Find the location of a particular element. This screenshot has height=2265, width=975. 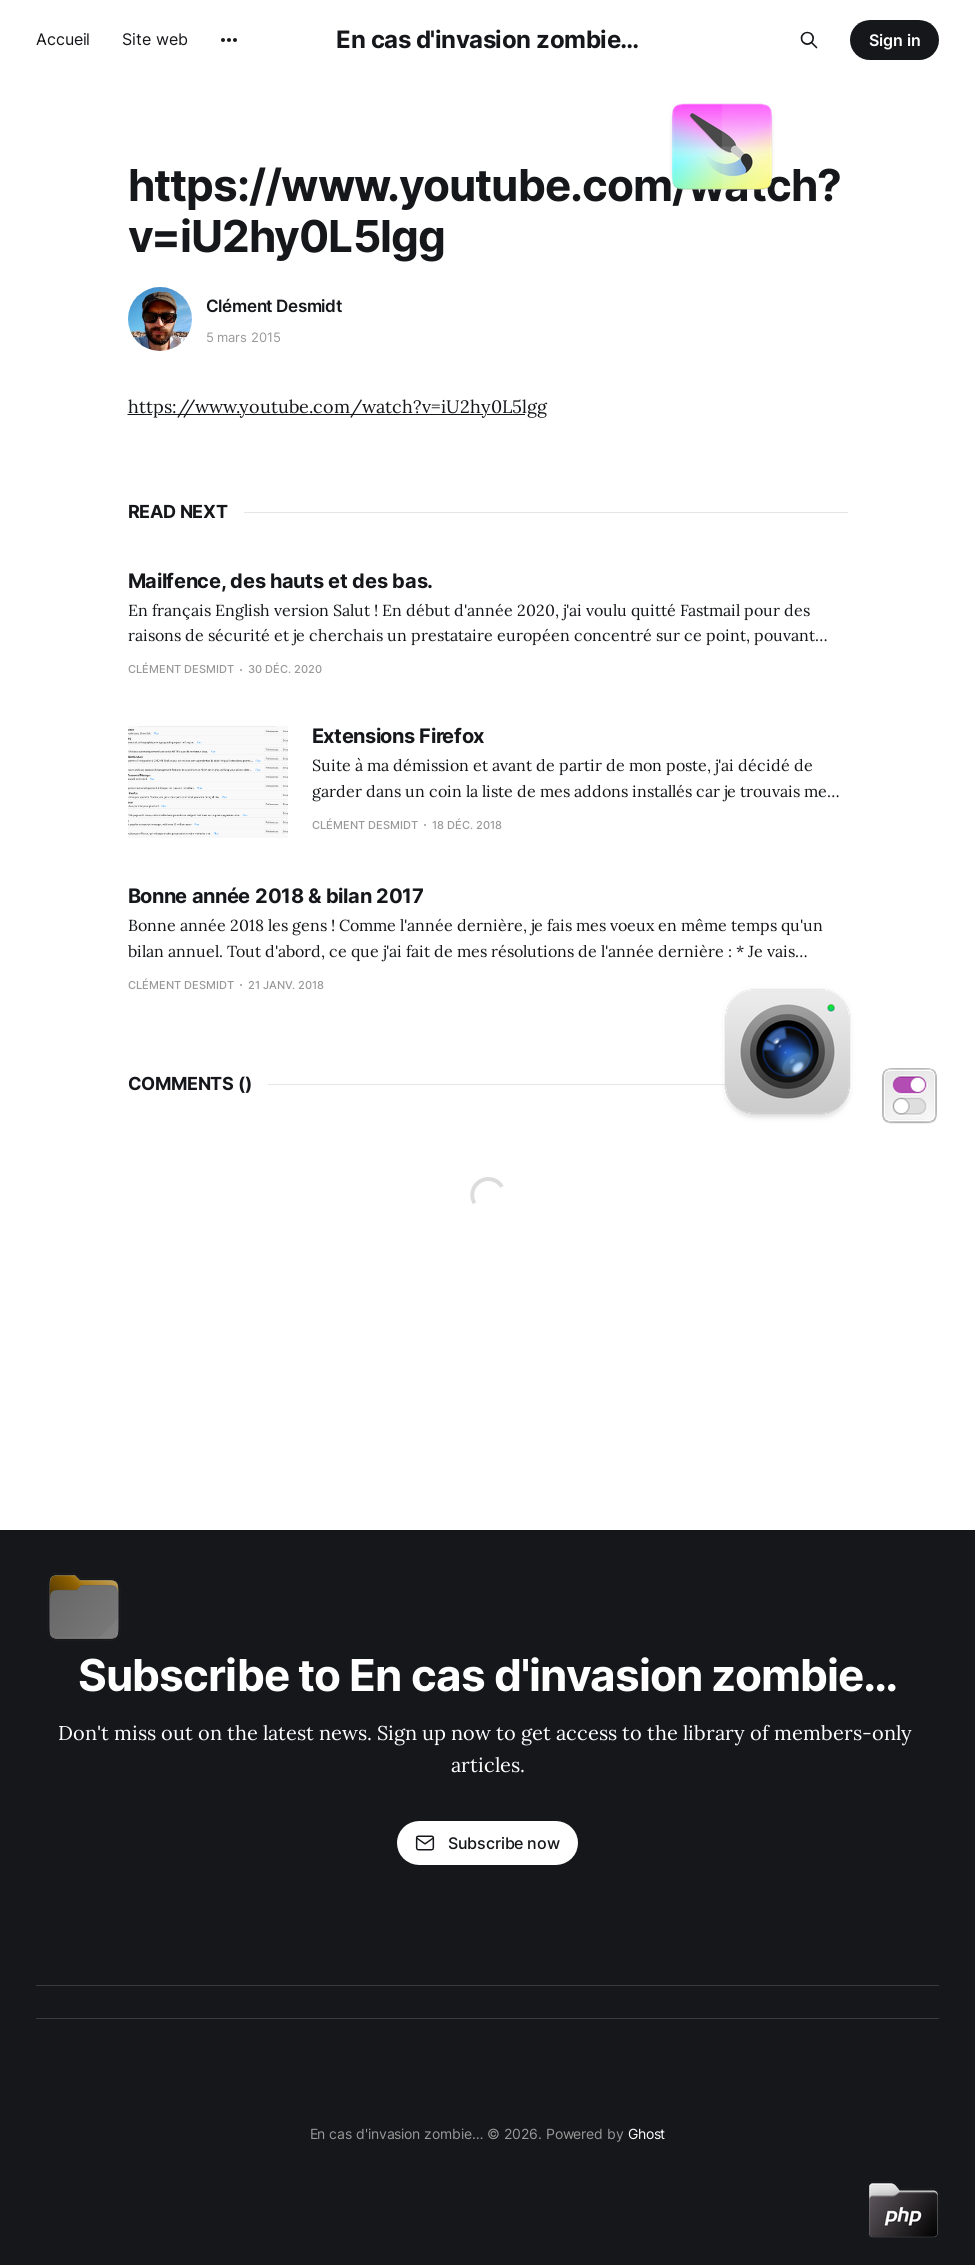

open folder to view contents is located at coordinates (84, 1607).